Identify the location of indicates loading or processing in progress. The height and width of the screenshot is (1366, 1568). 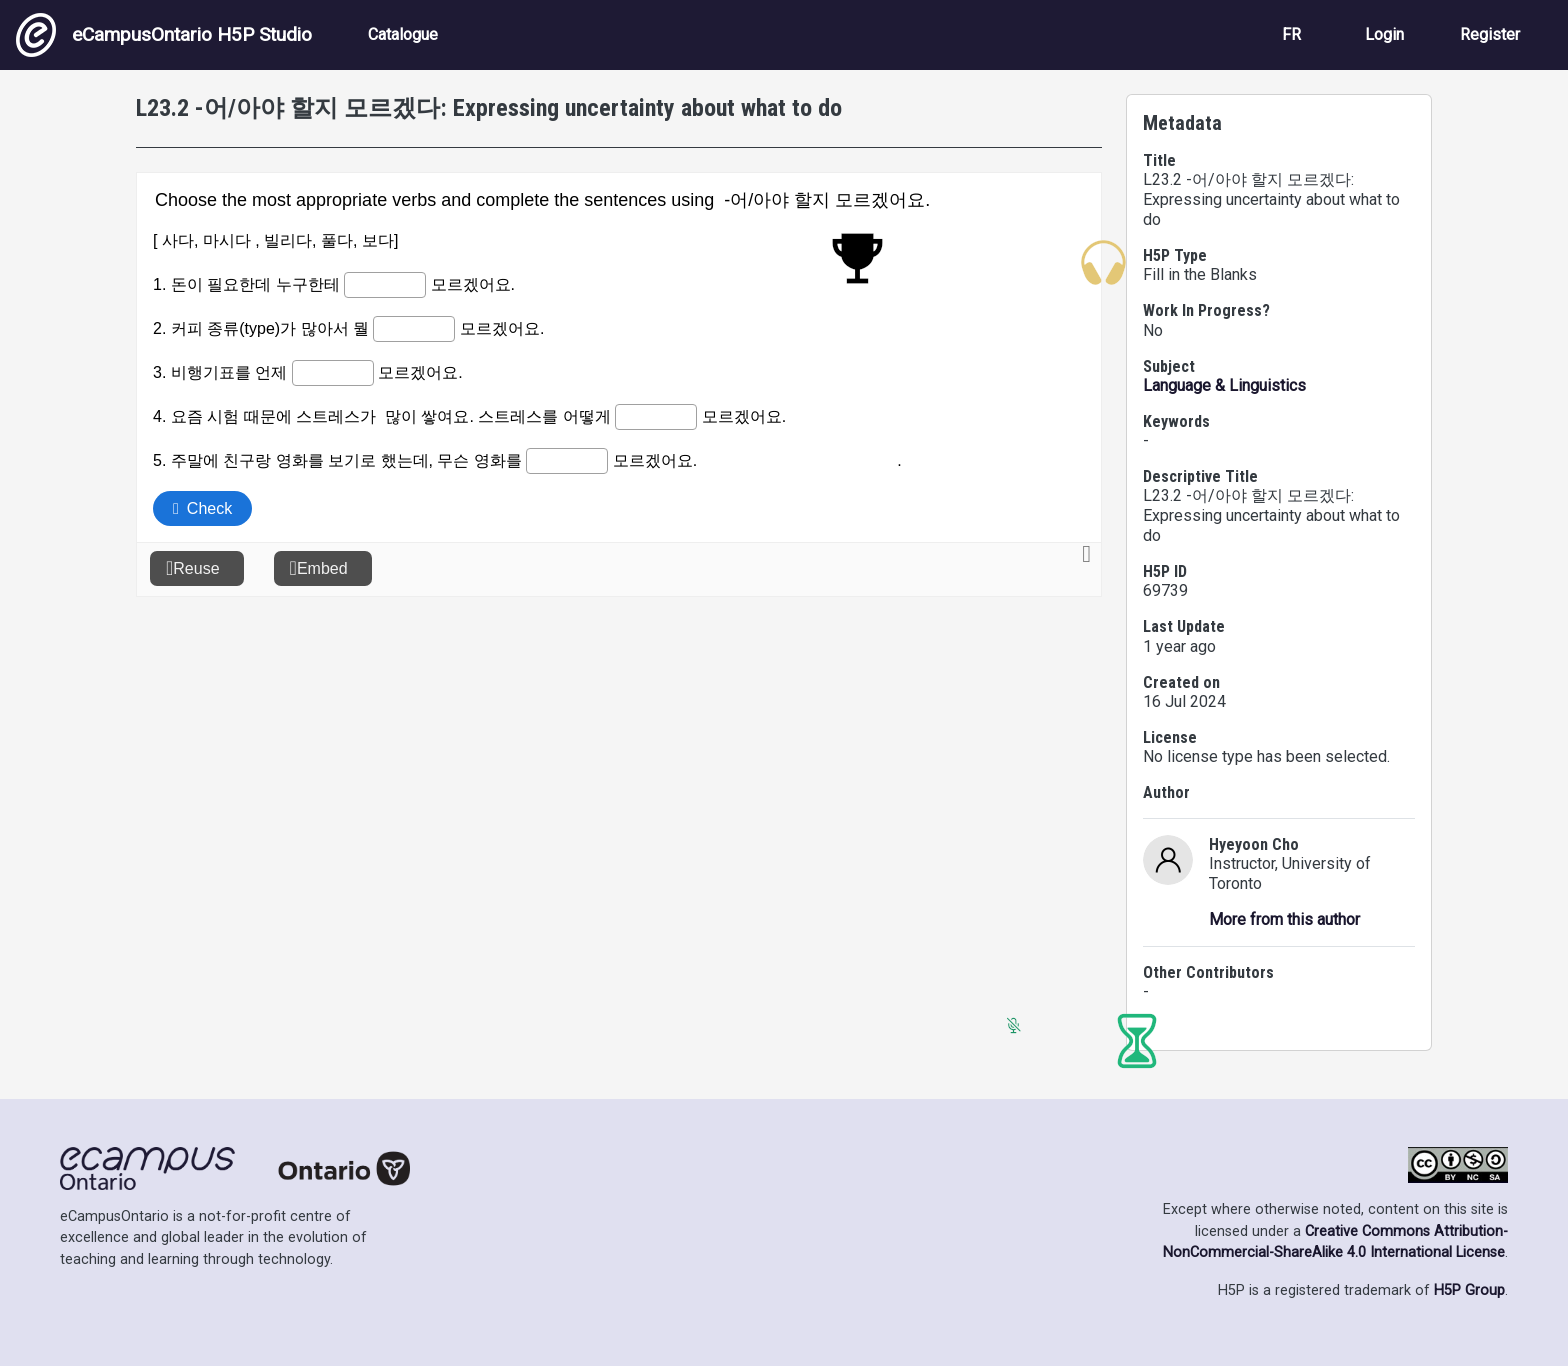
(1137, 1041).